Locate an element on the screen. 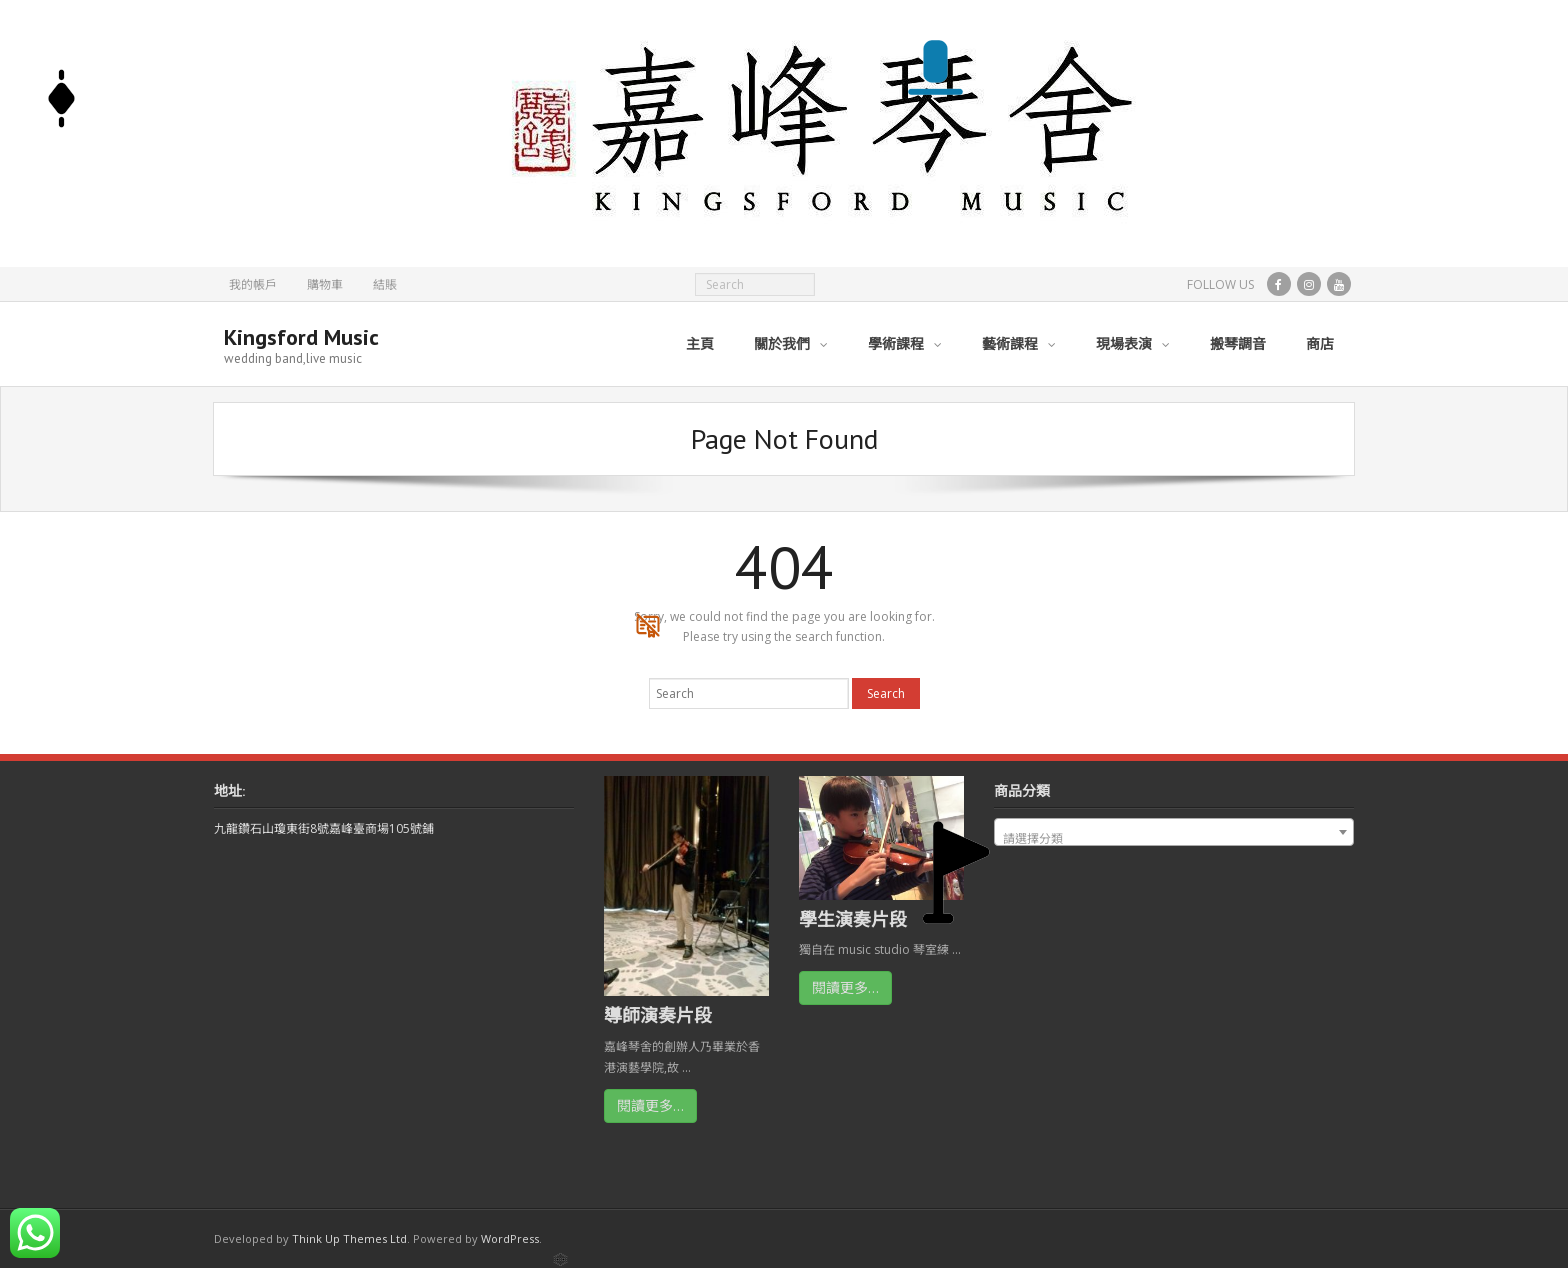 This screenshot has width=1568, height=1268. flag or mark an important item is located at coordinates (948, 872).